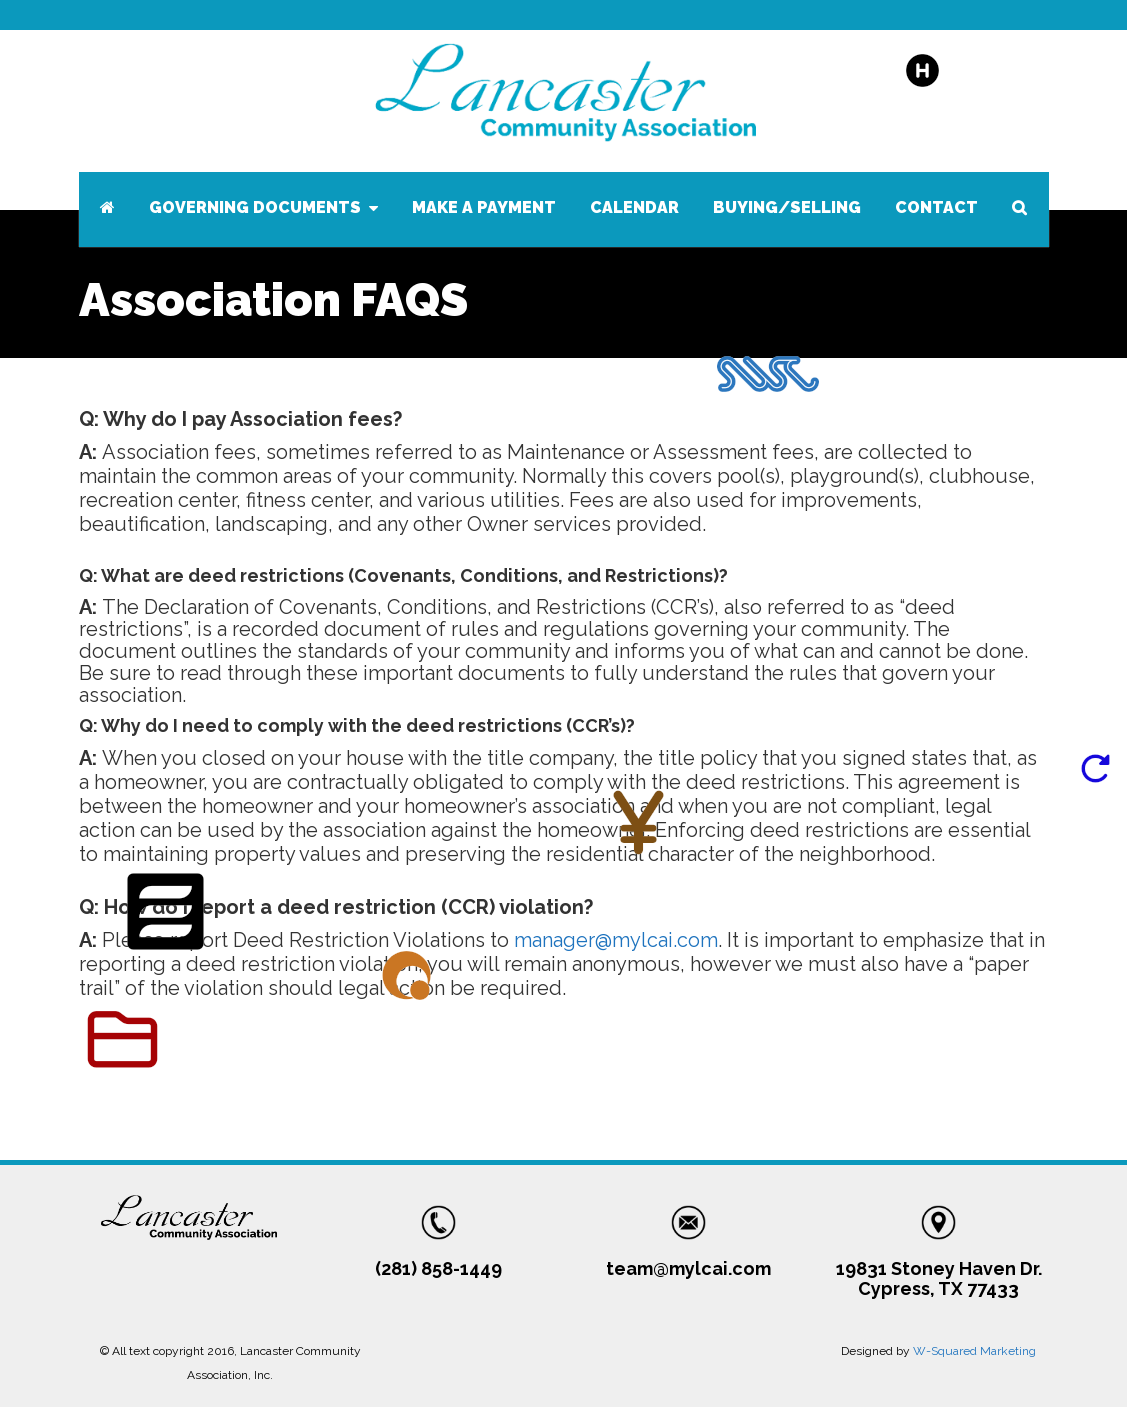 This screenshot has height=1407, width=1127. What do you see at coordinates (165, 911) in the screenshot?
I see `jxl image format logo` at bounding box center [165, 911].